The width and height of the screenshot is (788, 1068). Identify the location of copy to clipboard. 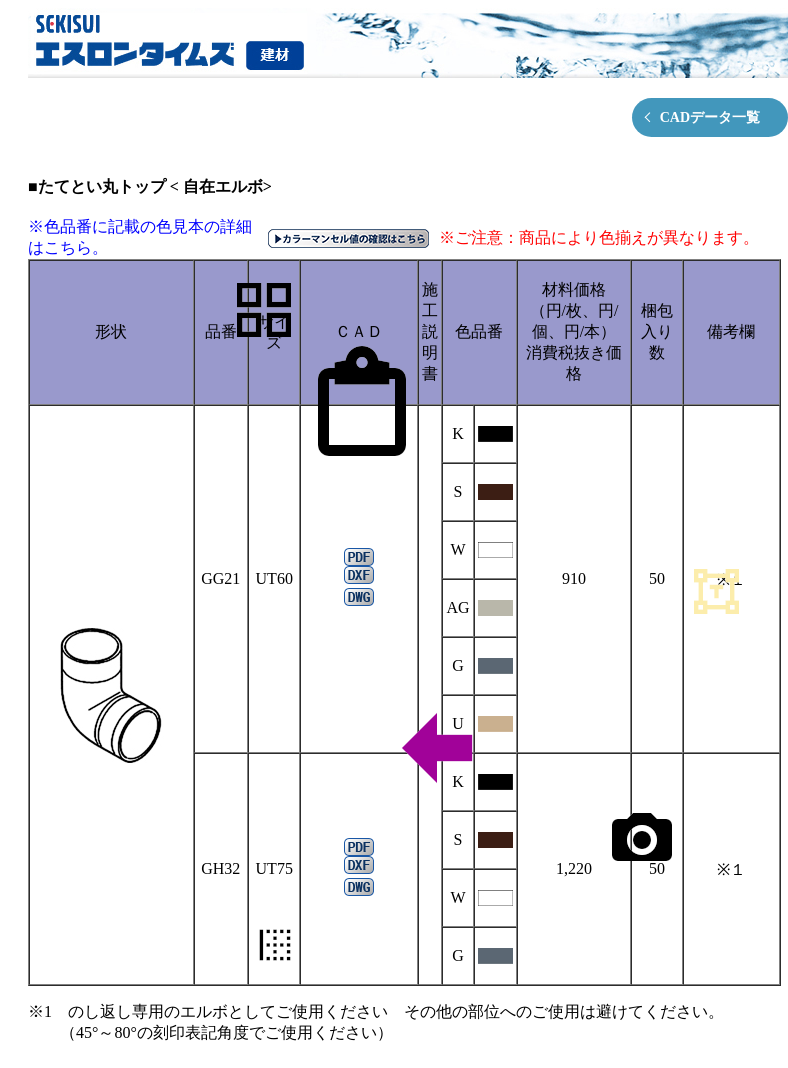
(362, 401).